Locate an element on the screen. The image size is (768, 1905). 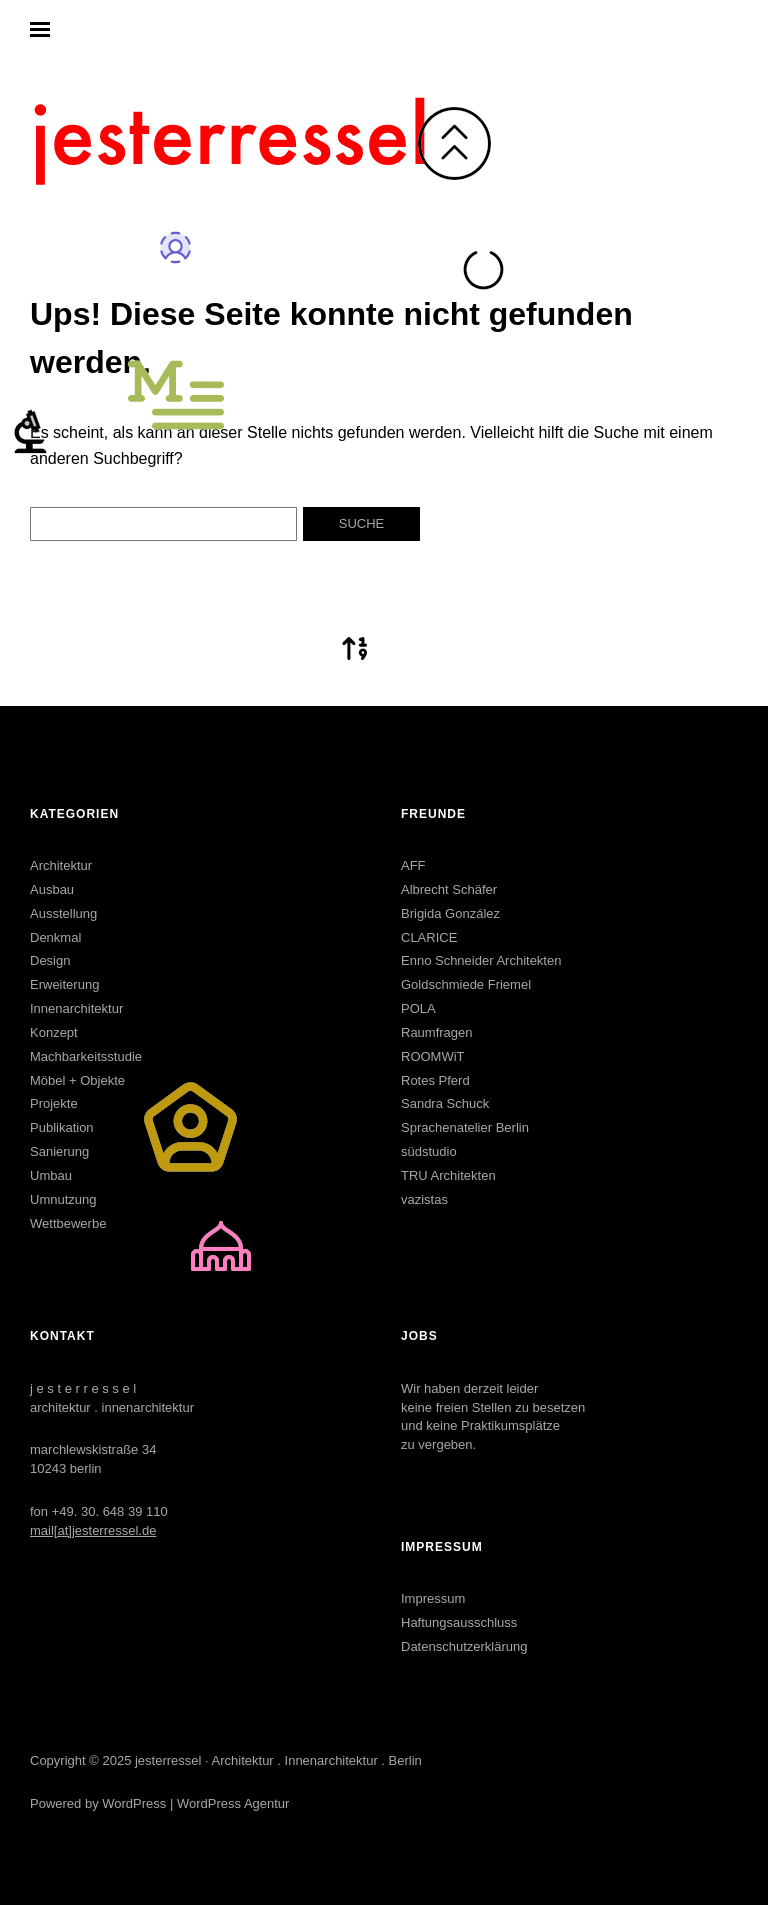
sort numbers in ascending order is located at coordinates (355, 648).